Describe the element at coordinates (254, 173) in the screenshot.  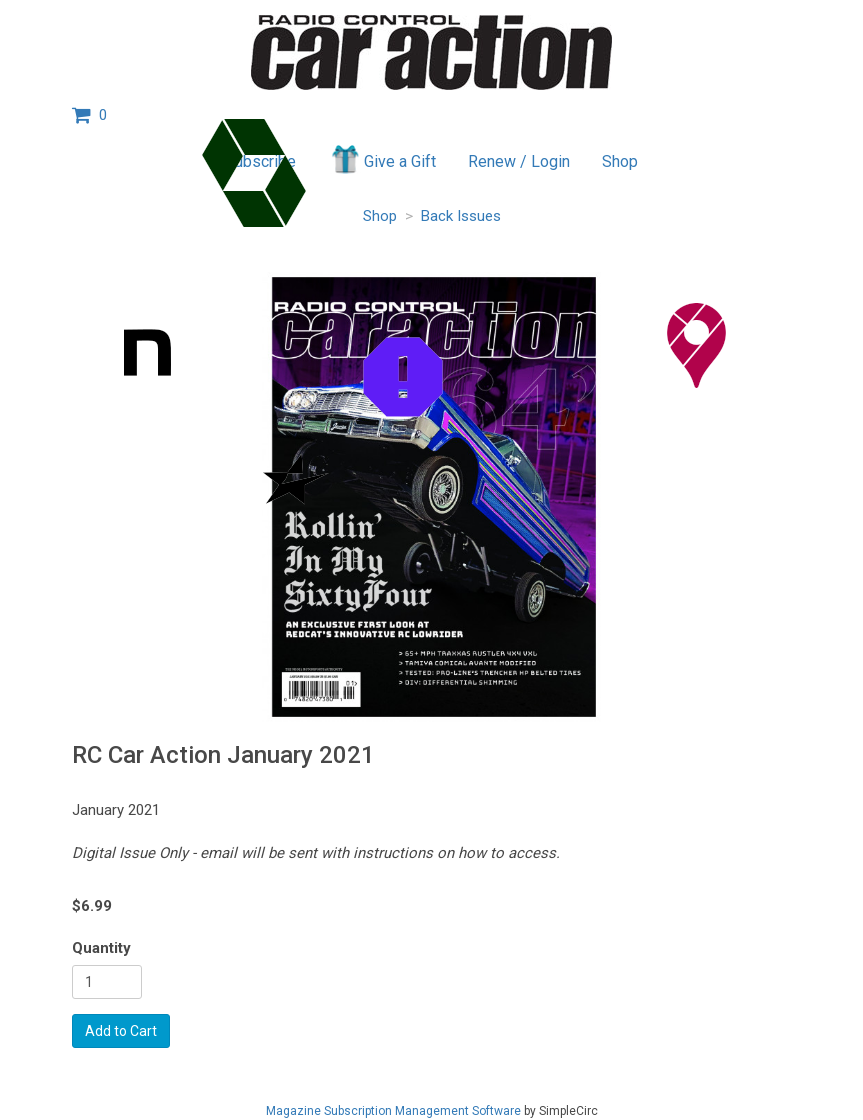
I see `hibernate framework logo` at that location.